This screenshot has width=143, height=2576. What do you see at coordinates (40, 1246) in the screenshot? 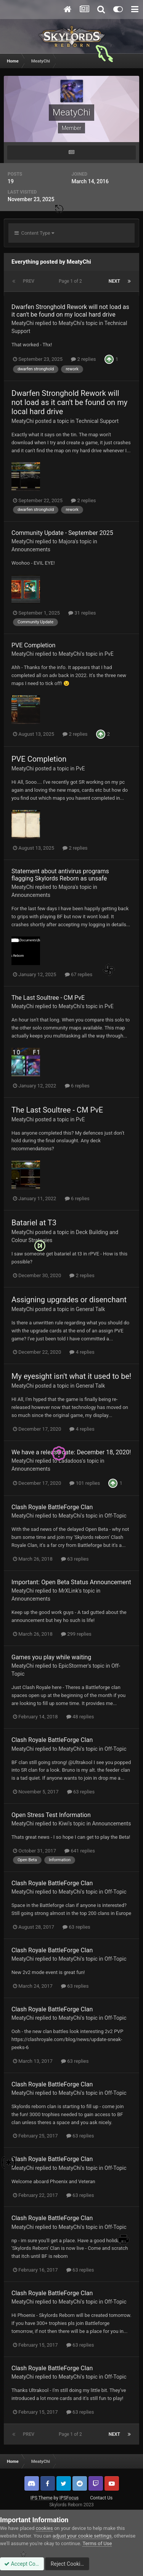
I see `skip to the next track or media item` at bounding box center [40, 1246].